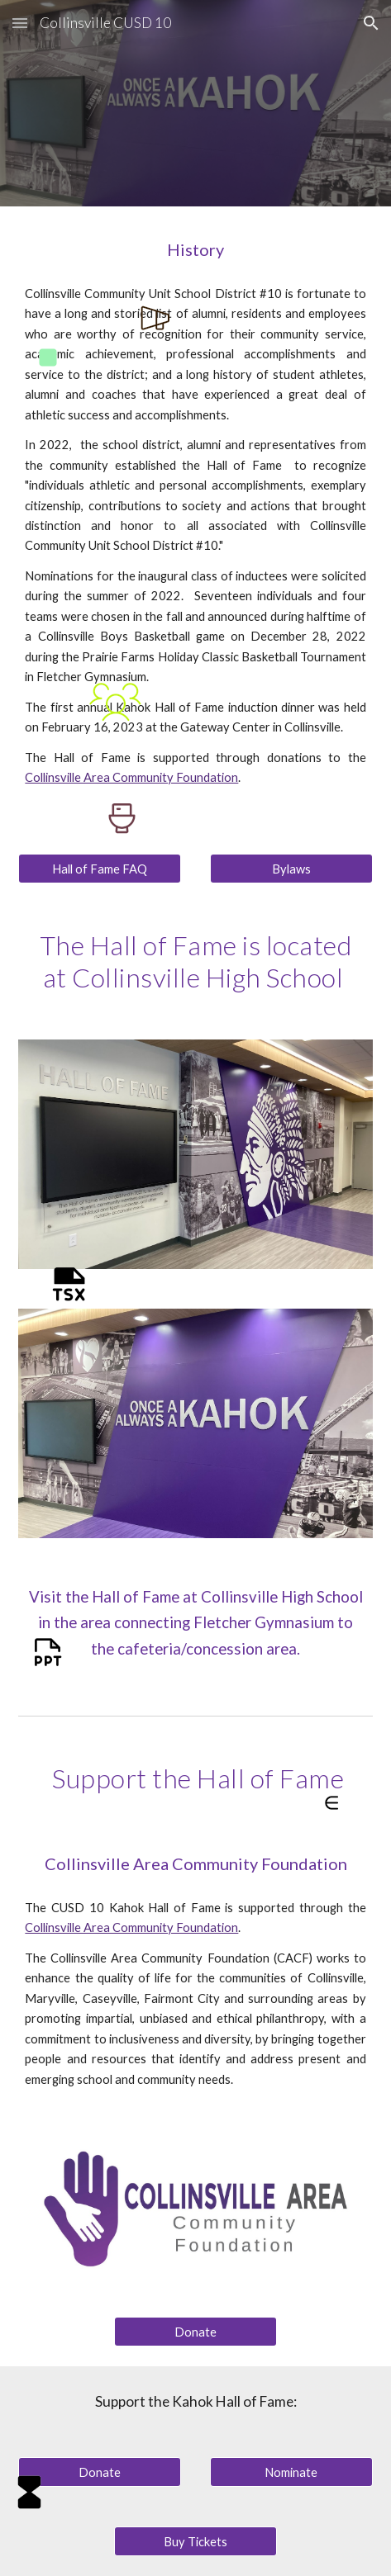 Image resolution: width=391 pixels, height=2576 pixels. What do you see at coordinates (48, 358) in the screenshot?
I see `stop media playback` at bounding box center [48, 358].